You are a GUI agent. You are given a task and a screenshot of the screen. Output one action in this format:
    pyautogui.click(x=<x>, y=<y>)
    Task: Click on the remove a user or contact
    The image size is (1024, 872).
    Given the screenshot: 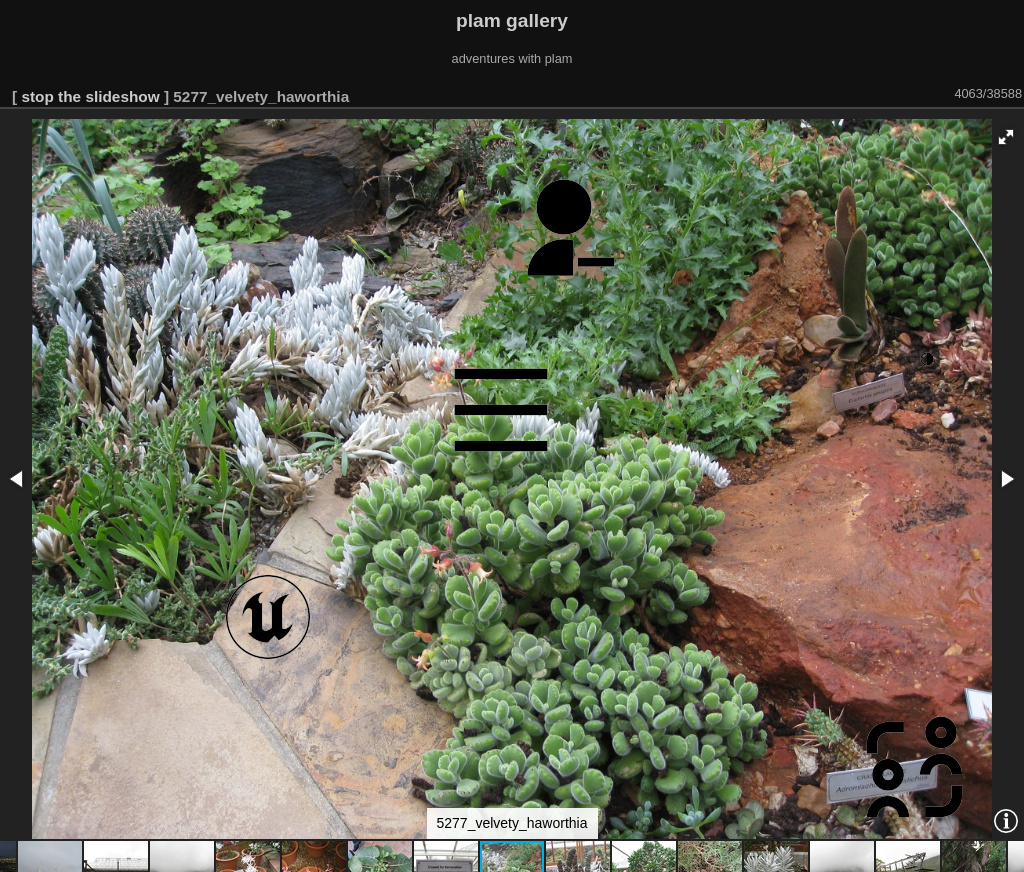 What is the action you would take?
    pyautogui.click(x=564, y=230)
    